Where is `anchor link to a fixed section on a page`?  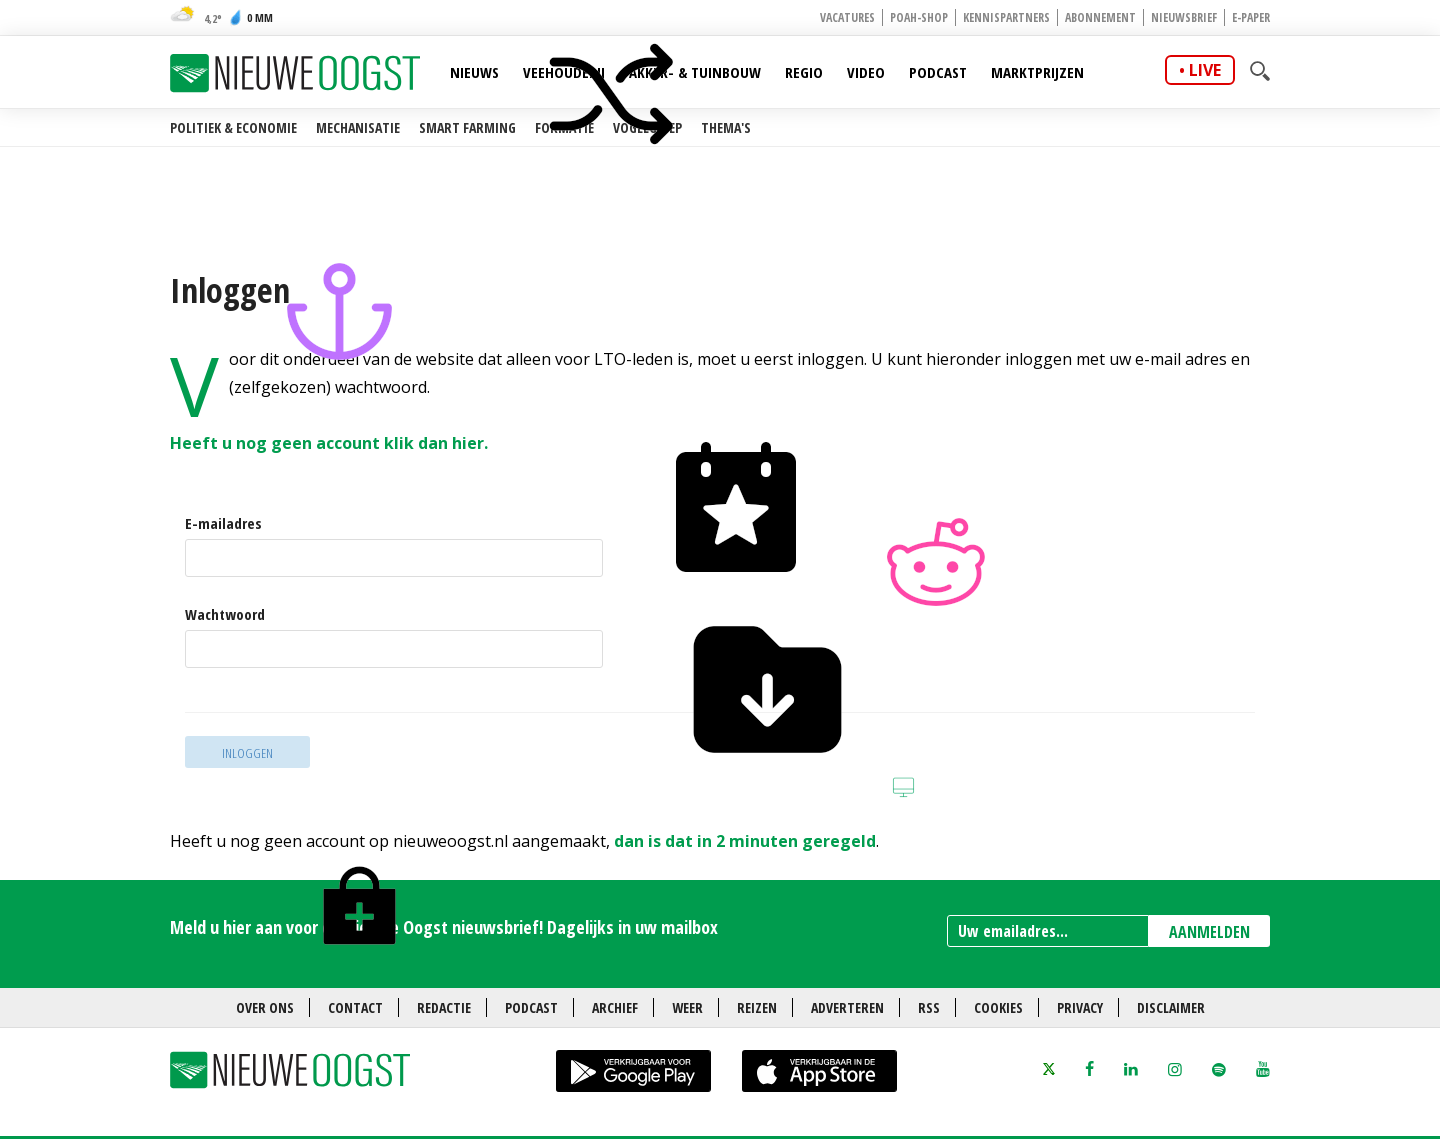
anchor link to a fixed section on a page is located at coordinates (339, 311).